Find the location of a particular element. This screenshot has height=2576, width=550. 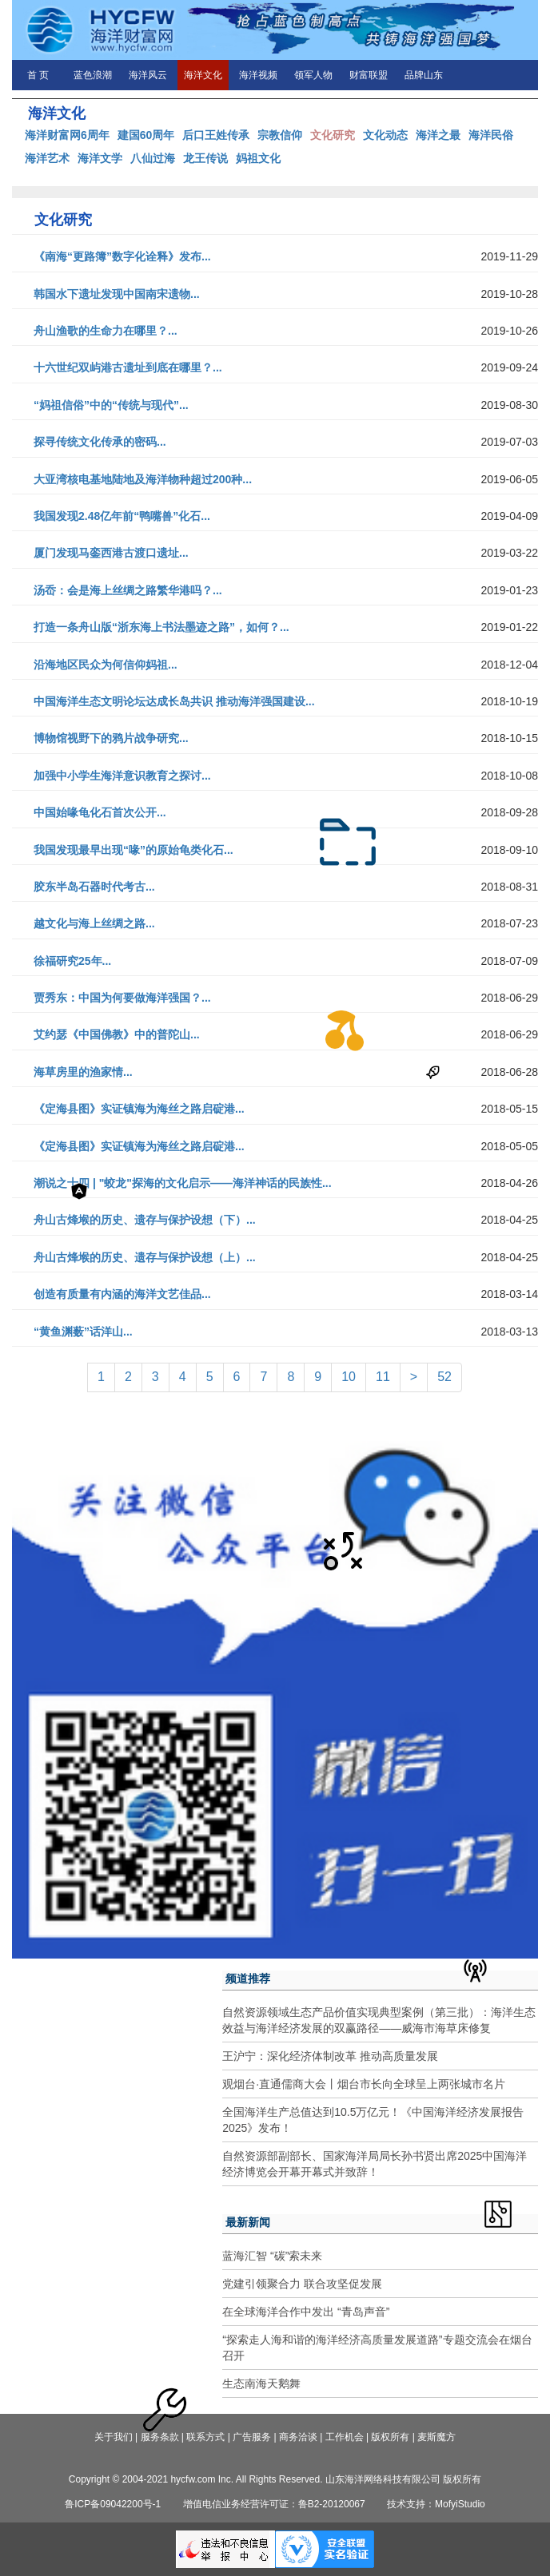

indicates an Angular framework project or application is located at coordinates (79, 1191).